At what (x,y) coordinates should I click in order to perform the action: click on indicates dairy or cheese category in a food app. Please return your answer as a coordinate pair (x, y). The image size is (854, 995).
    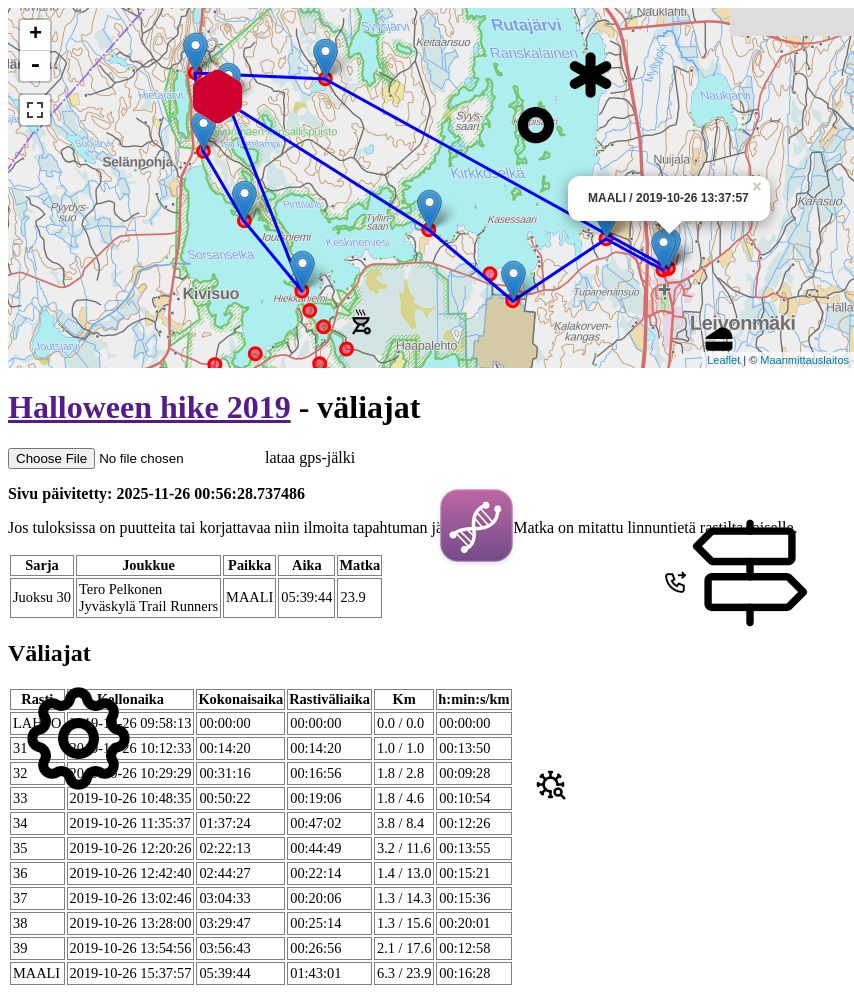
    Looking at the image, I should click on (719, 339).